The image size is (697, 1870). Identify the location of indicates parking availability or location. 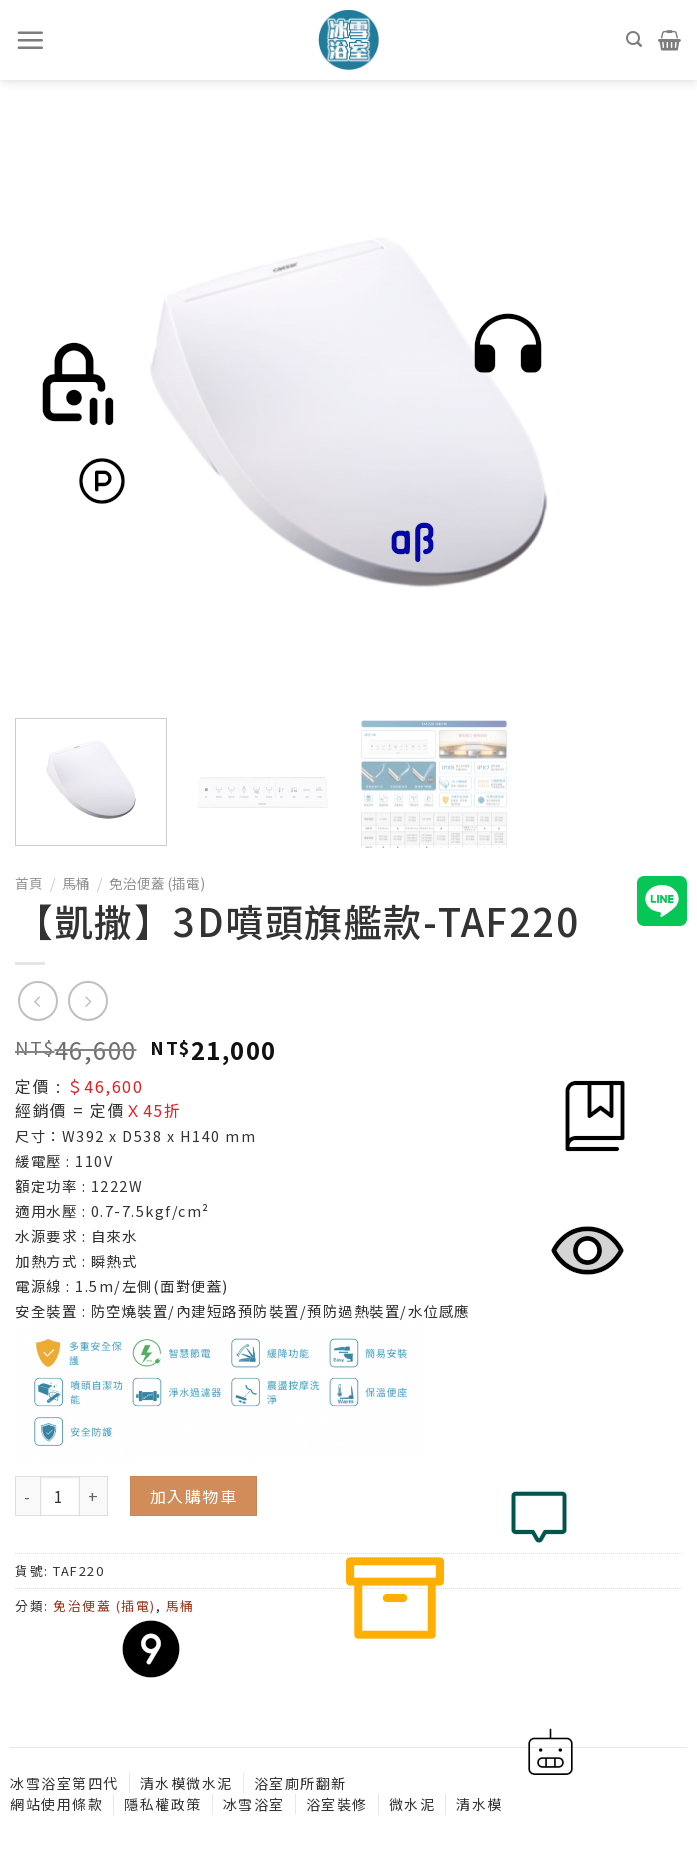
(102, 481).